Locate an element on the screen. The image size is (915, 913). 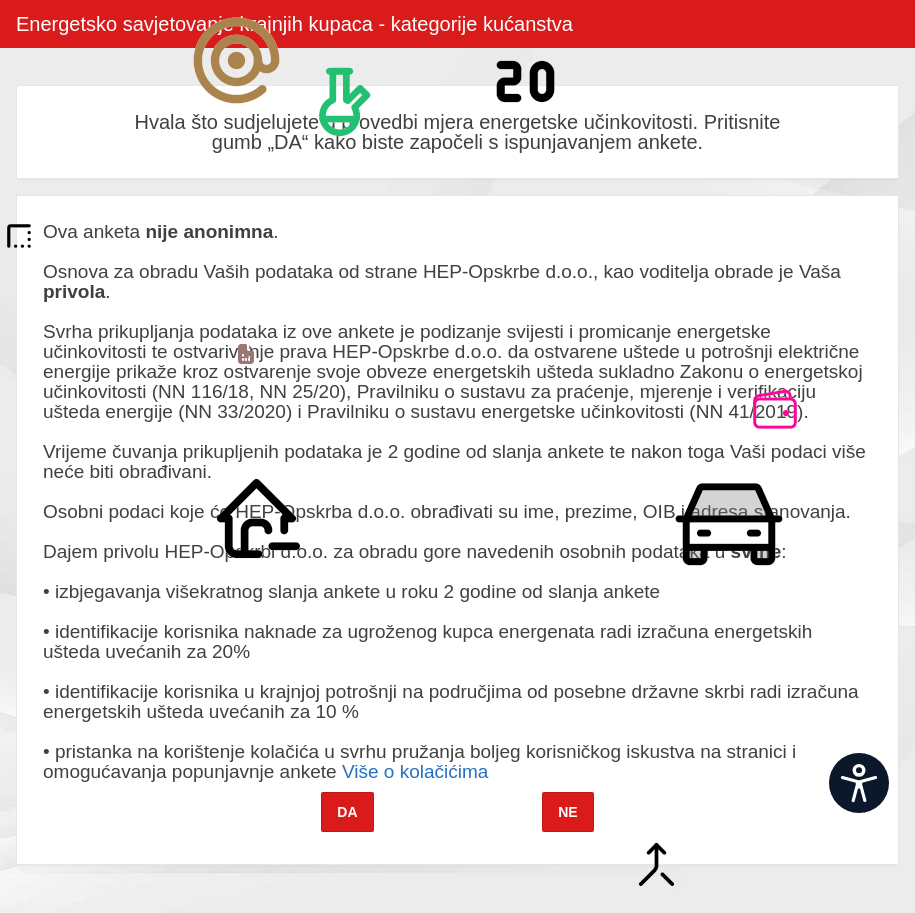
mailgun email service integration is located at coordinates (236, 60).